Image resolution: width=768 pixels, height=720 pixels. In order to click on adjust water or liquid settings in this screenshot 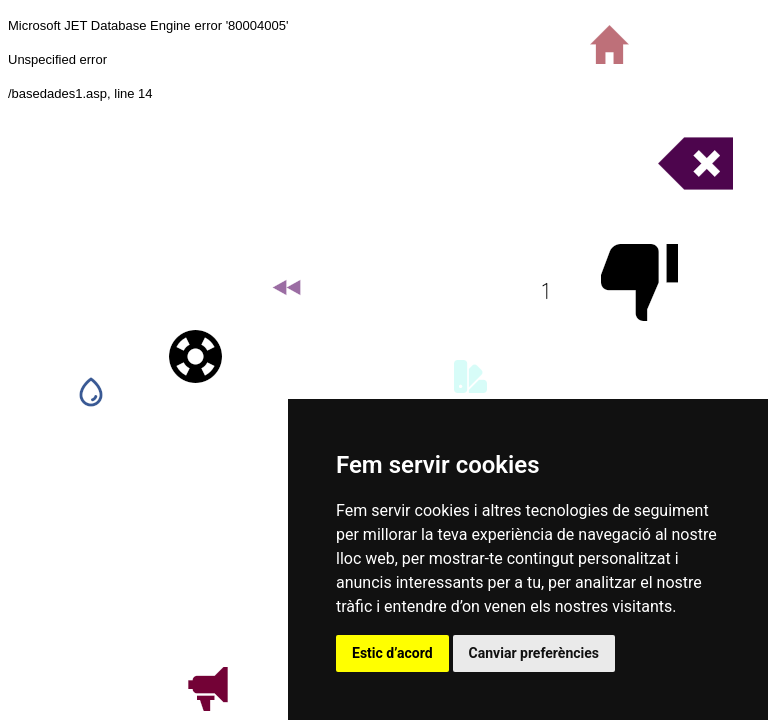, I will do `click(91, 393)`.